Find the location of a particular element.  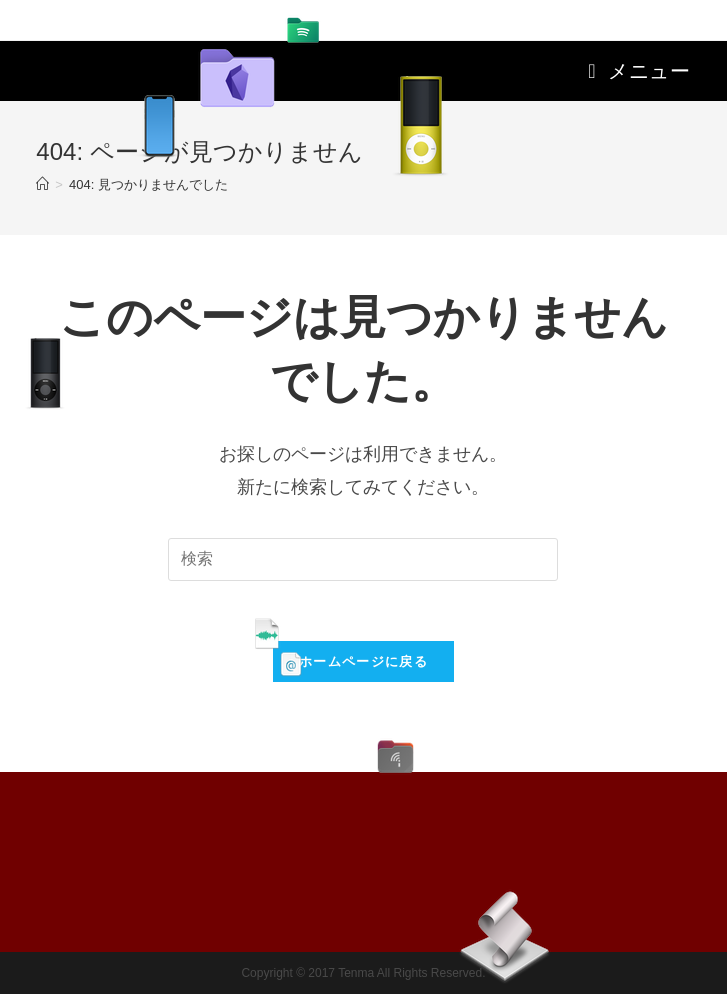

iPod nano device in yellow is located at coordinates (420, 126).